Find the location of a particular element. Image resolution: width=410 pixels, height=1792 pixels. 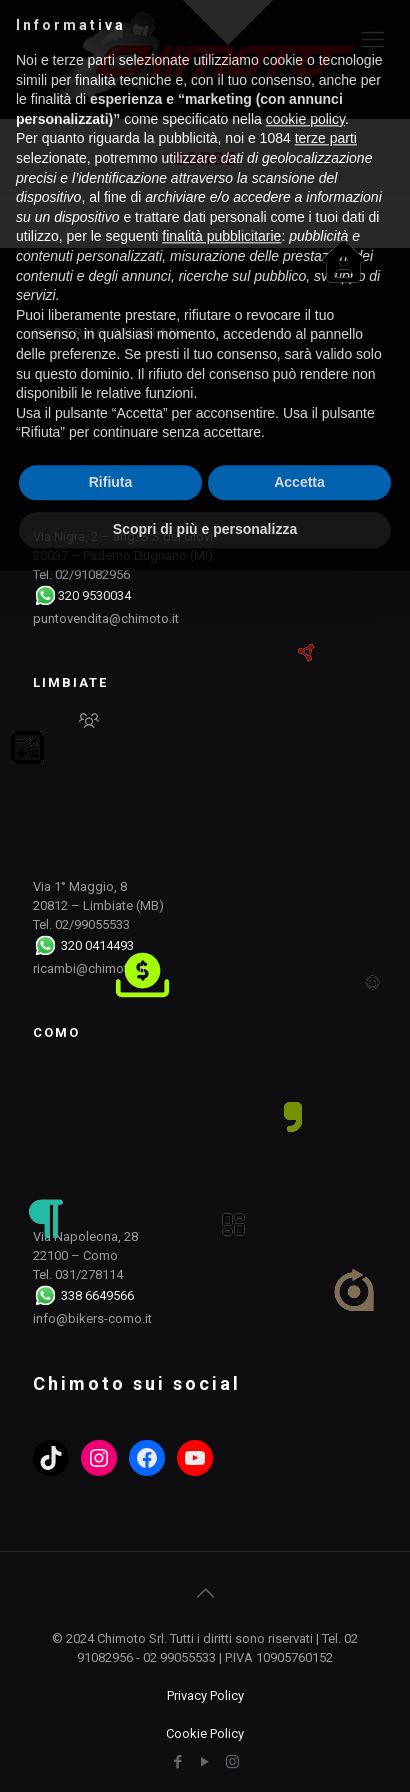

add an emoji or reaction to a message is located at coordinates (372, 982).